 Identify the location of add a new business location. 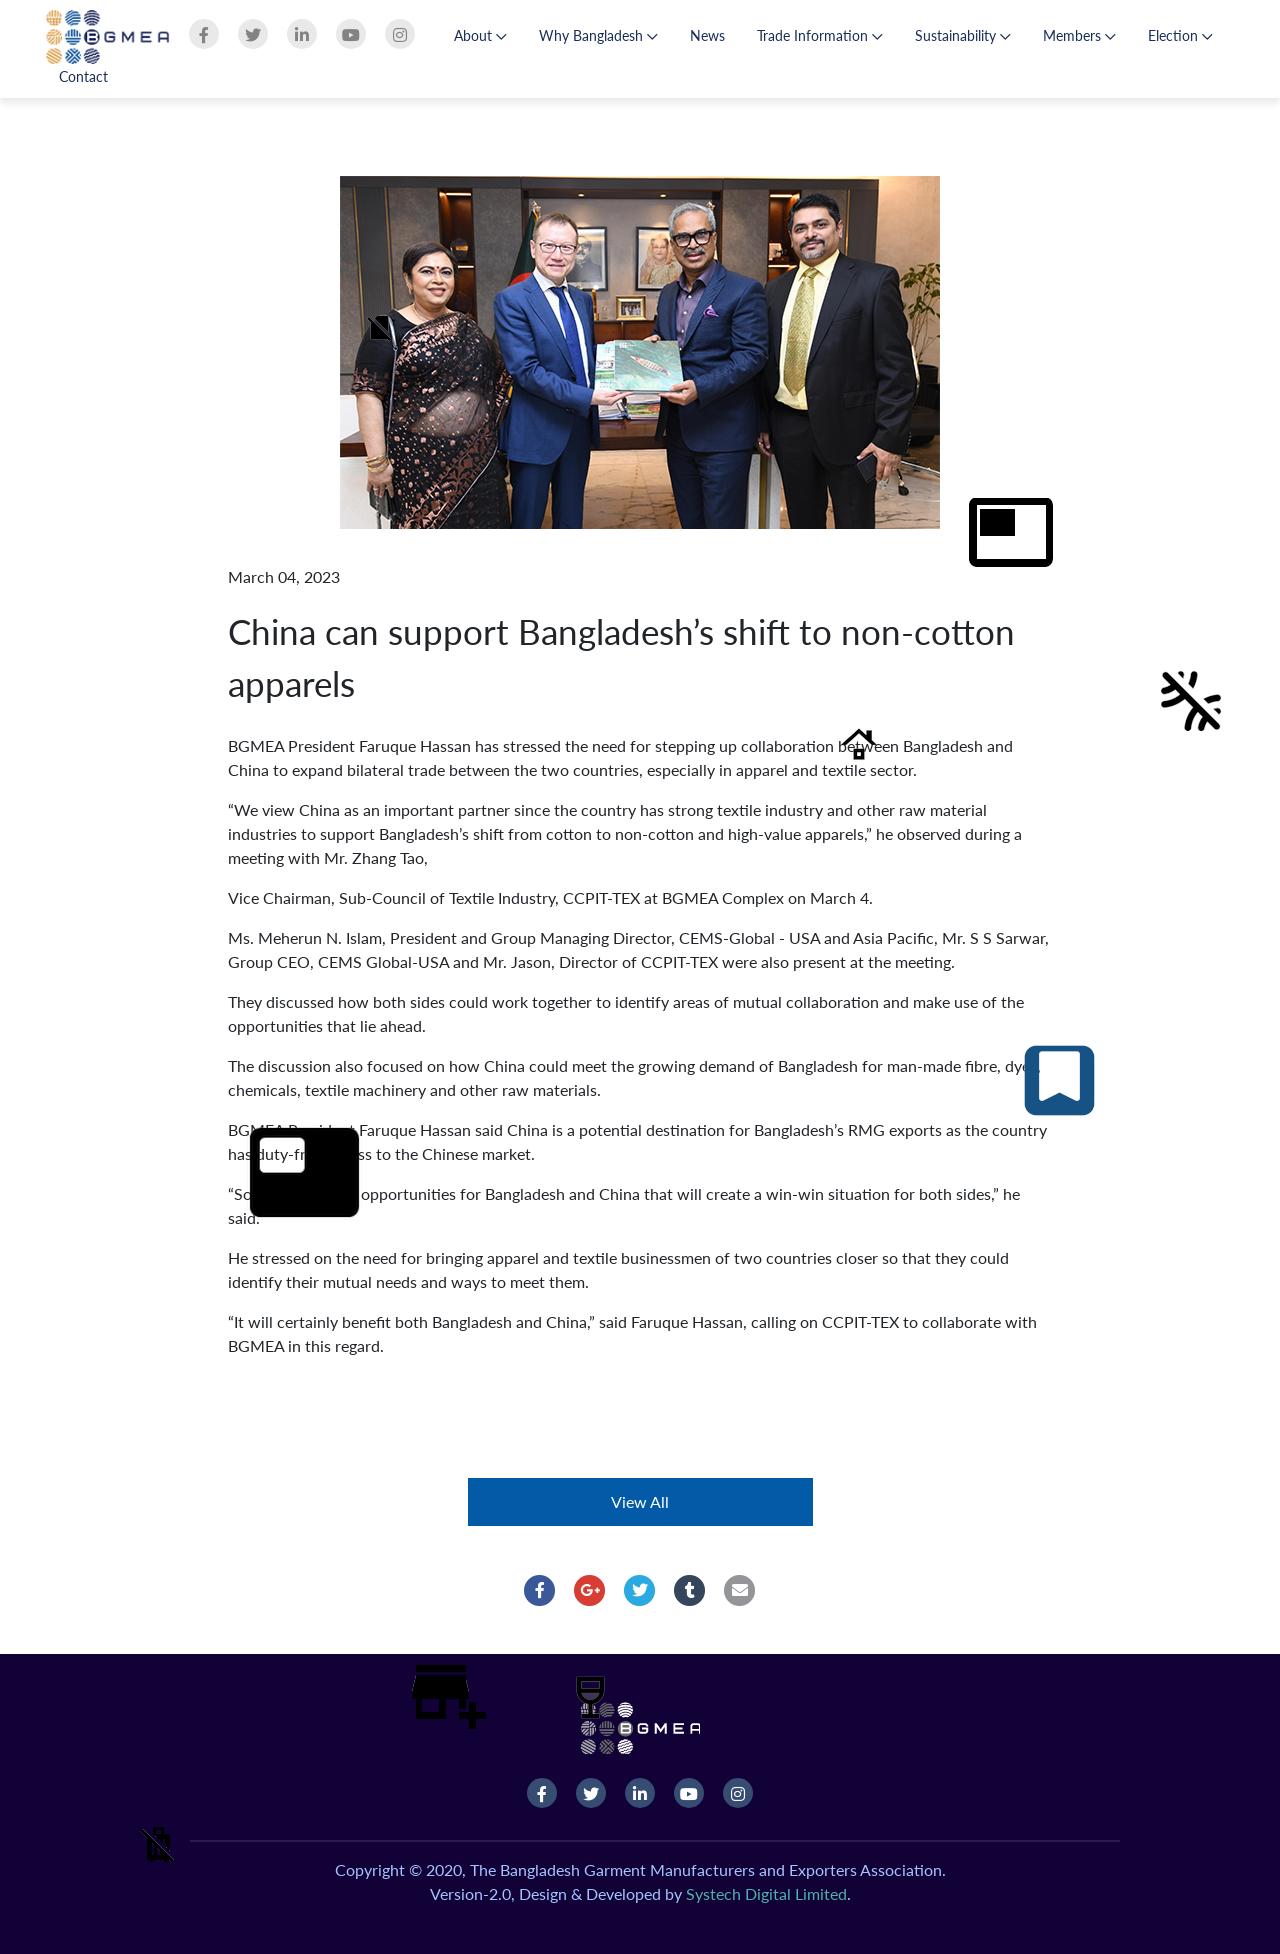
(449, 1692).